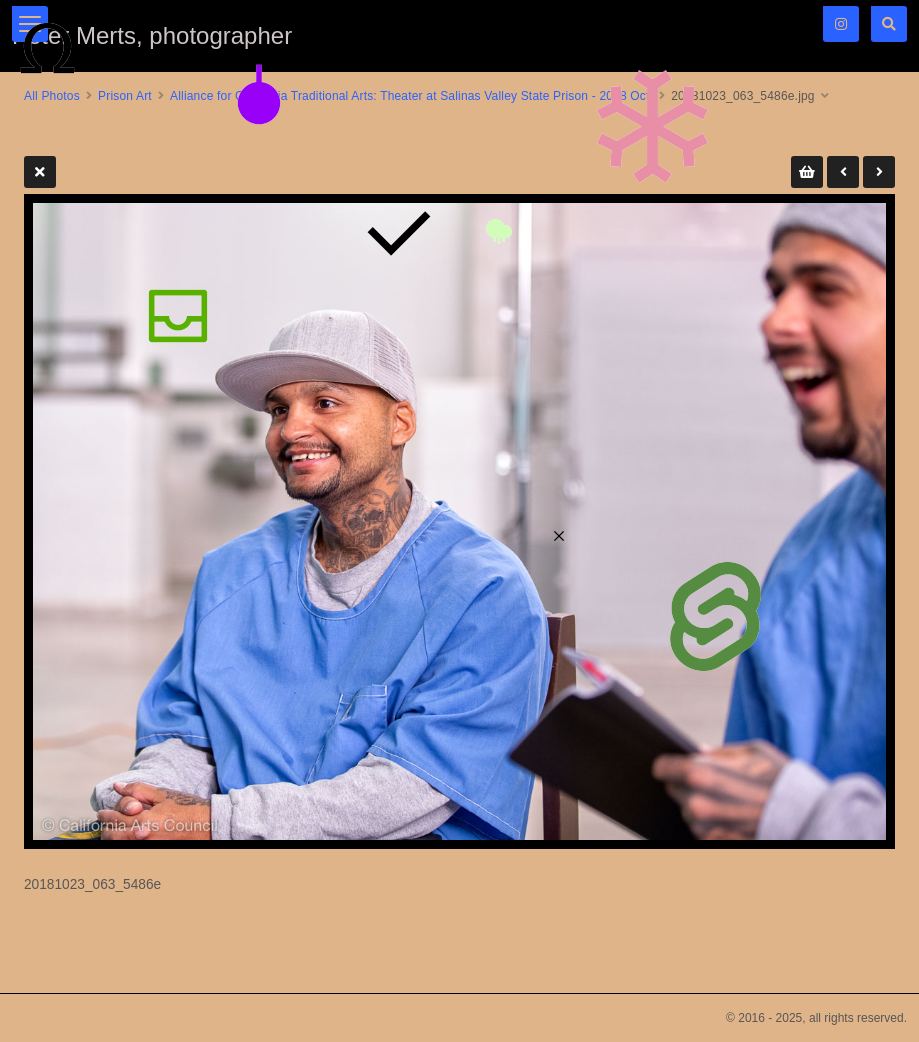 This screenshot has width=919, height=1042. Describe the element at coordinates (259, 96) in the screenshot. I see `indicates gender-neutral or non-binary option` at that location.